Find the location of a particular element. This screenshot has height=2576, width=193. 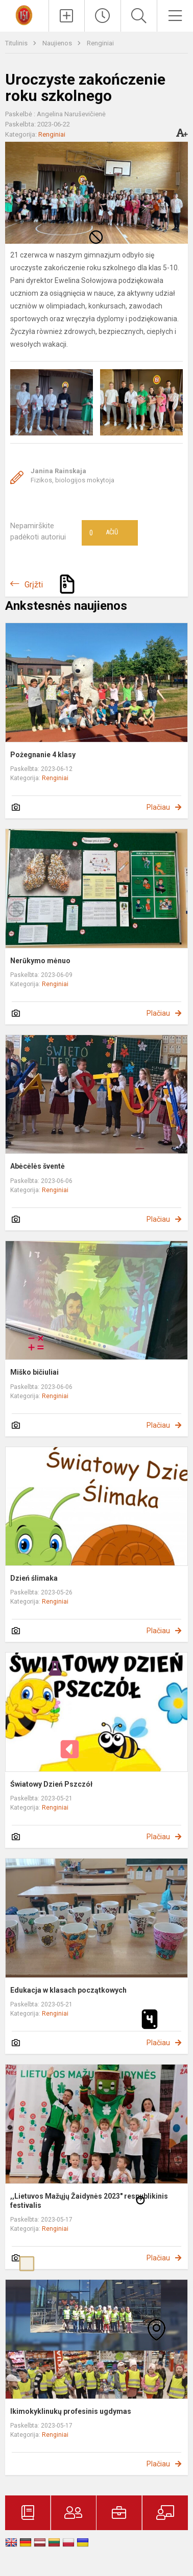

view compressed or archived files is located at coordinates (67, 584).